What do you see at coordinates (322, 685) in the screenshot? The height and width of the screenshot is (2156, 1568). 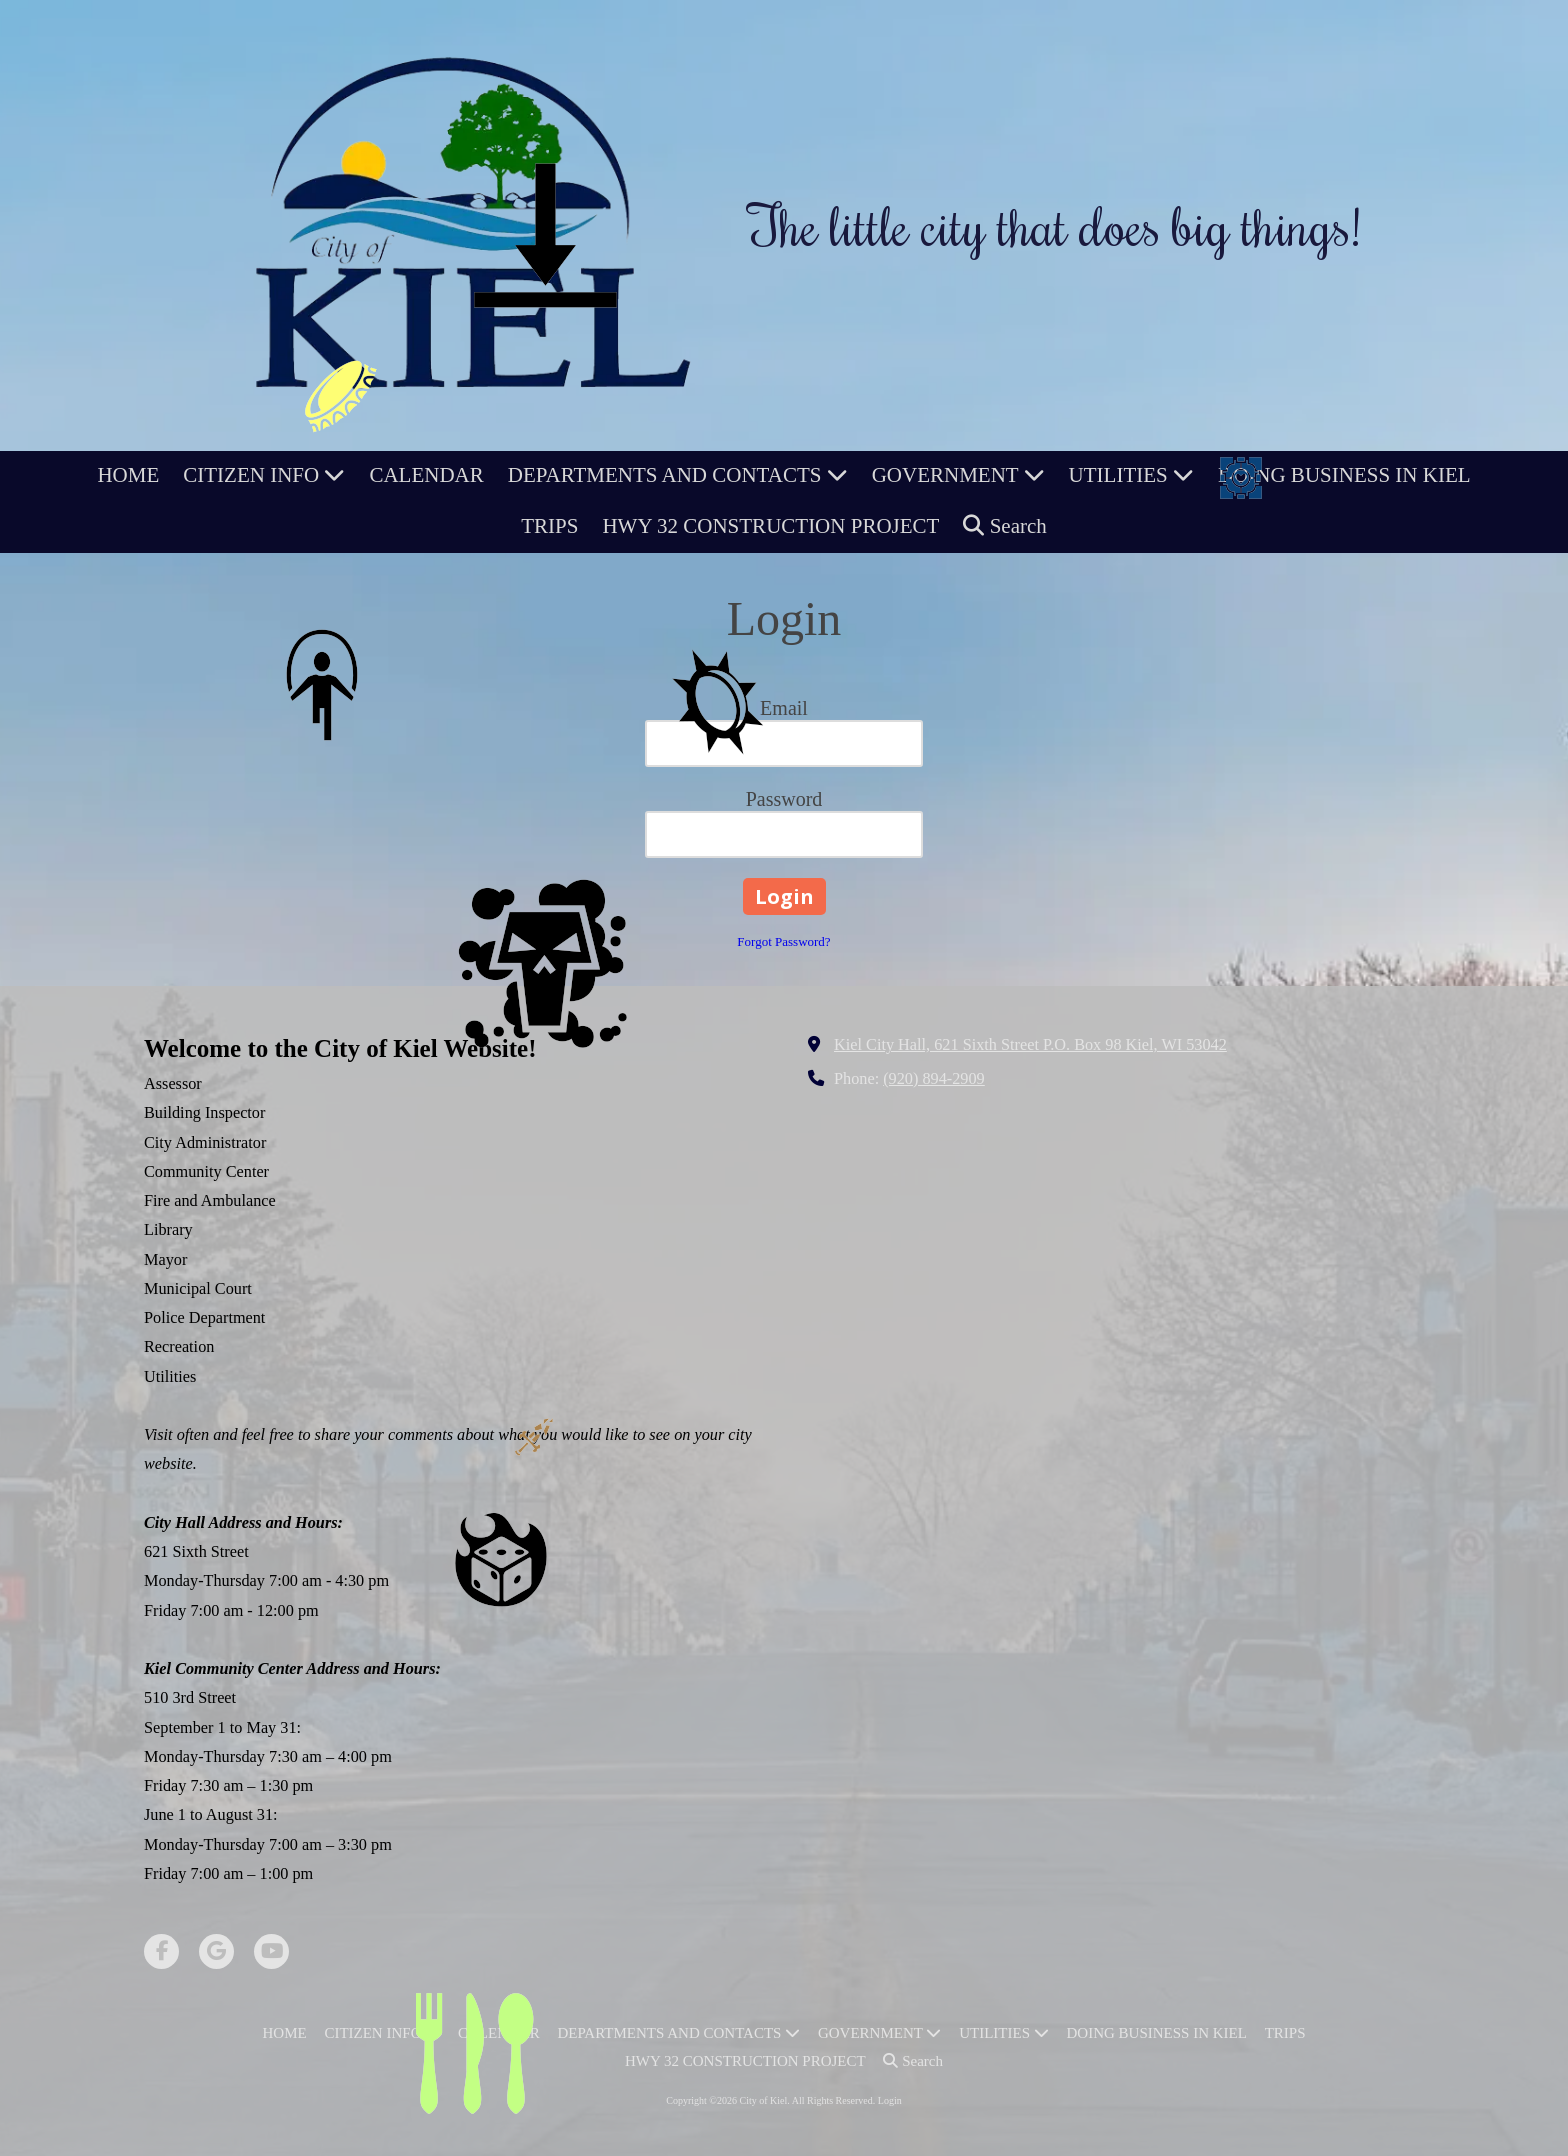 I see `access jump rope workout or exercise` at bounding box center [322, 685].